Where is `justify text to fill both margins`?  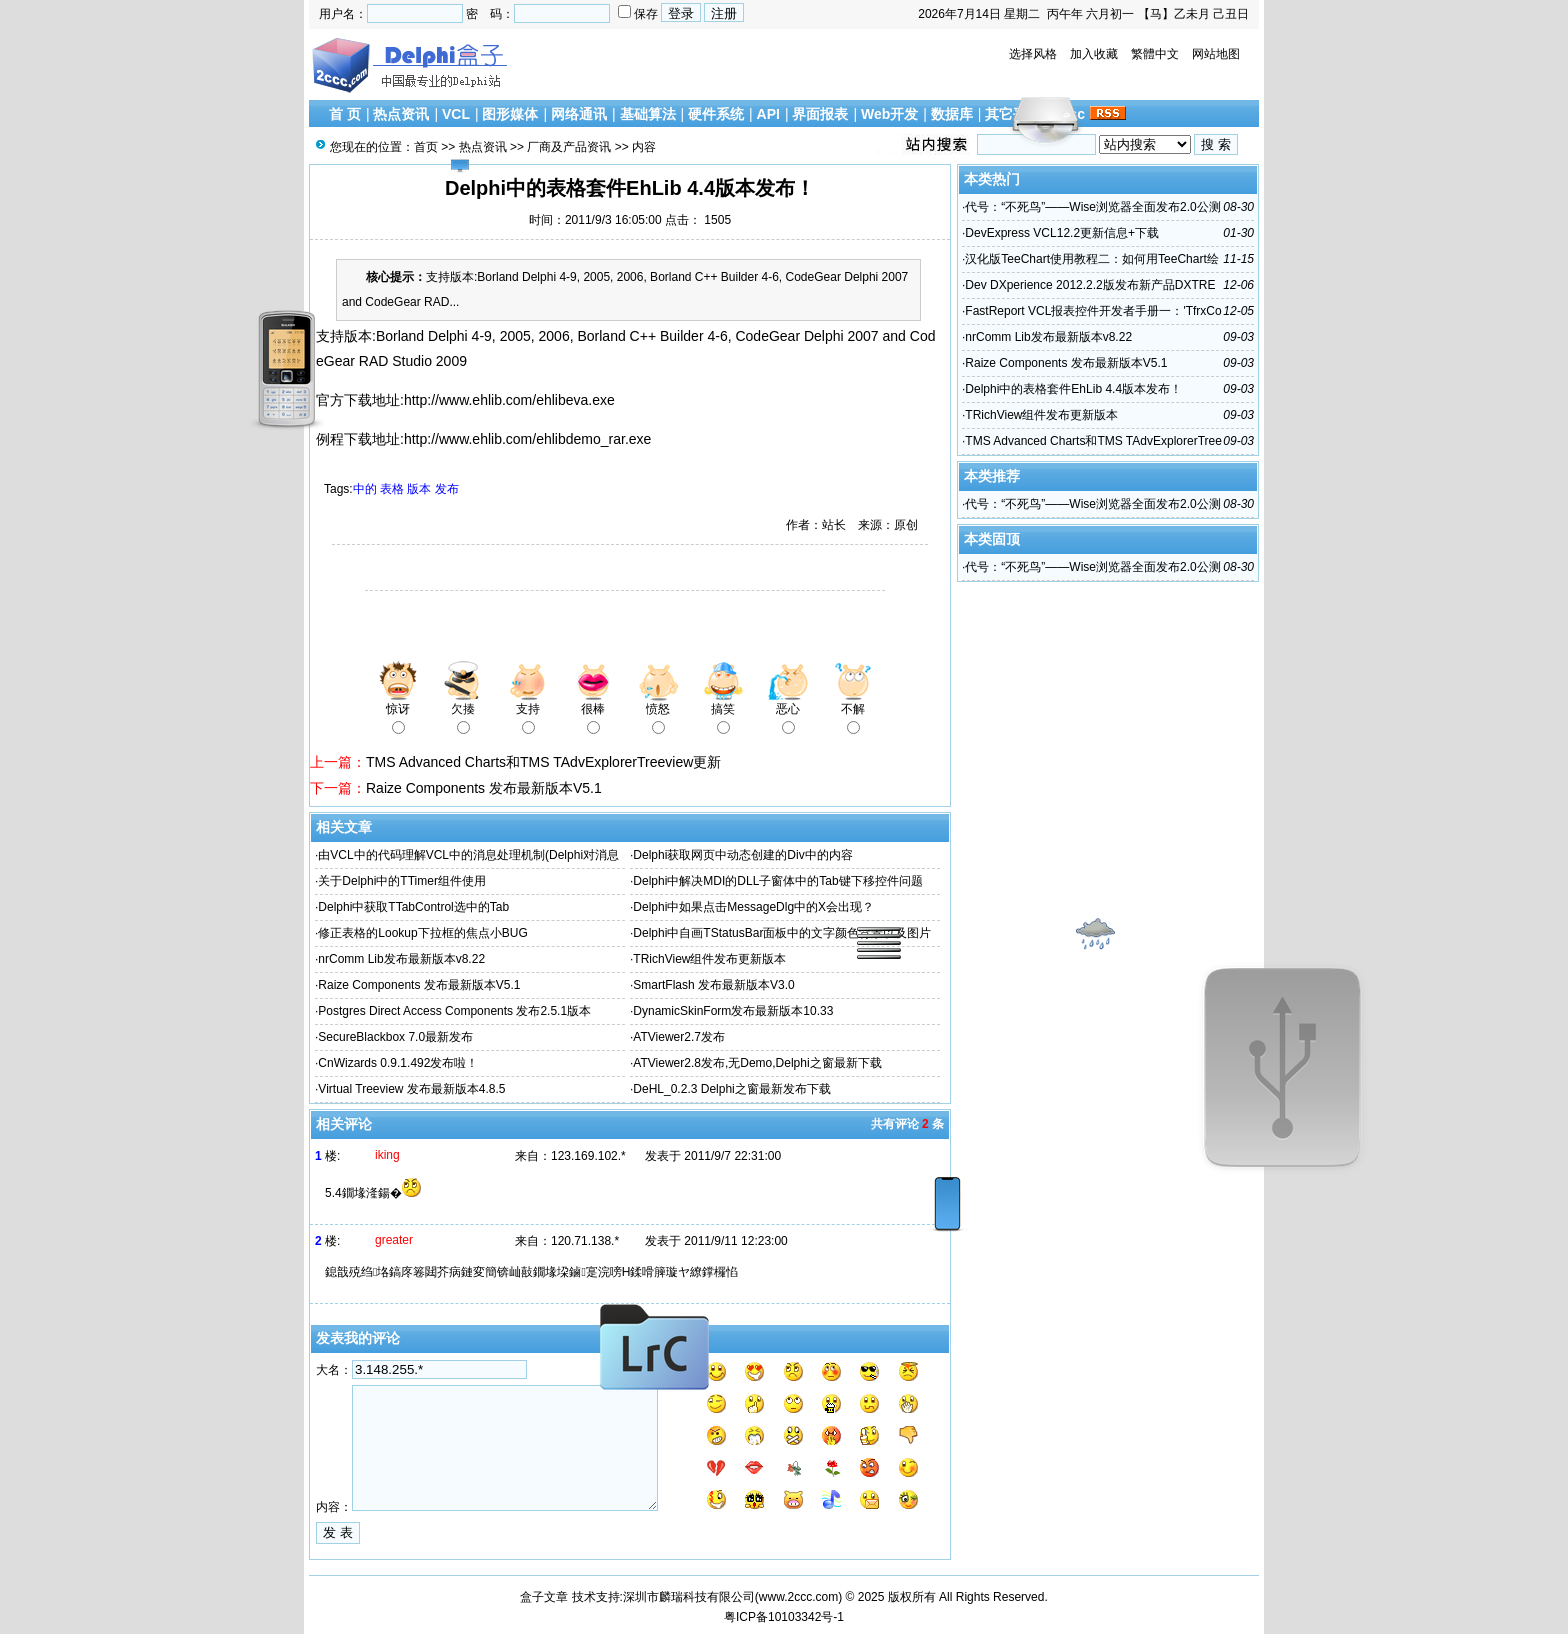 justify text to fill both margins is located at coordinates (879, 943).